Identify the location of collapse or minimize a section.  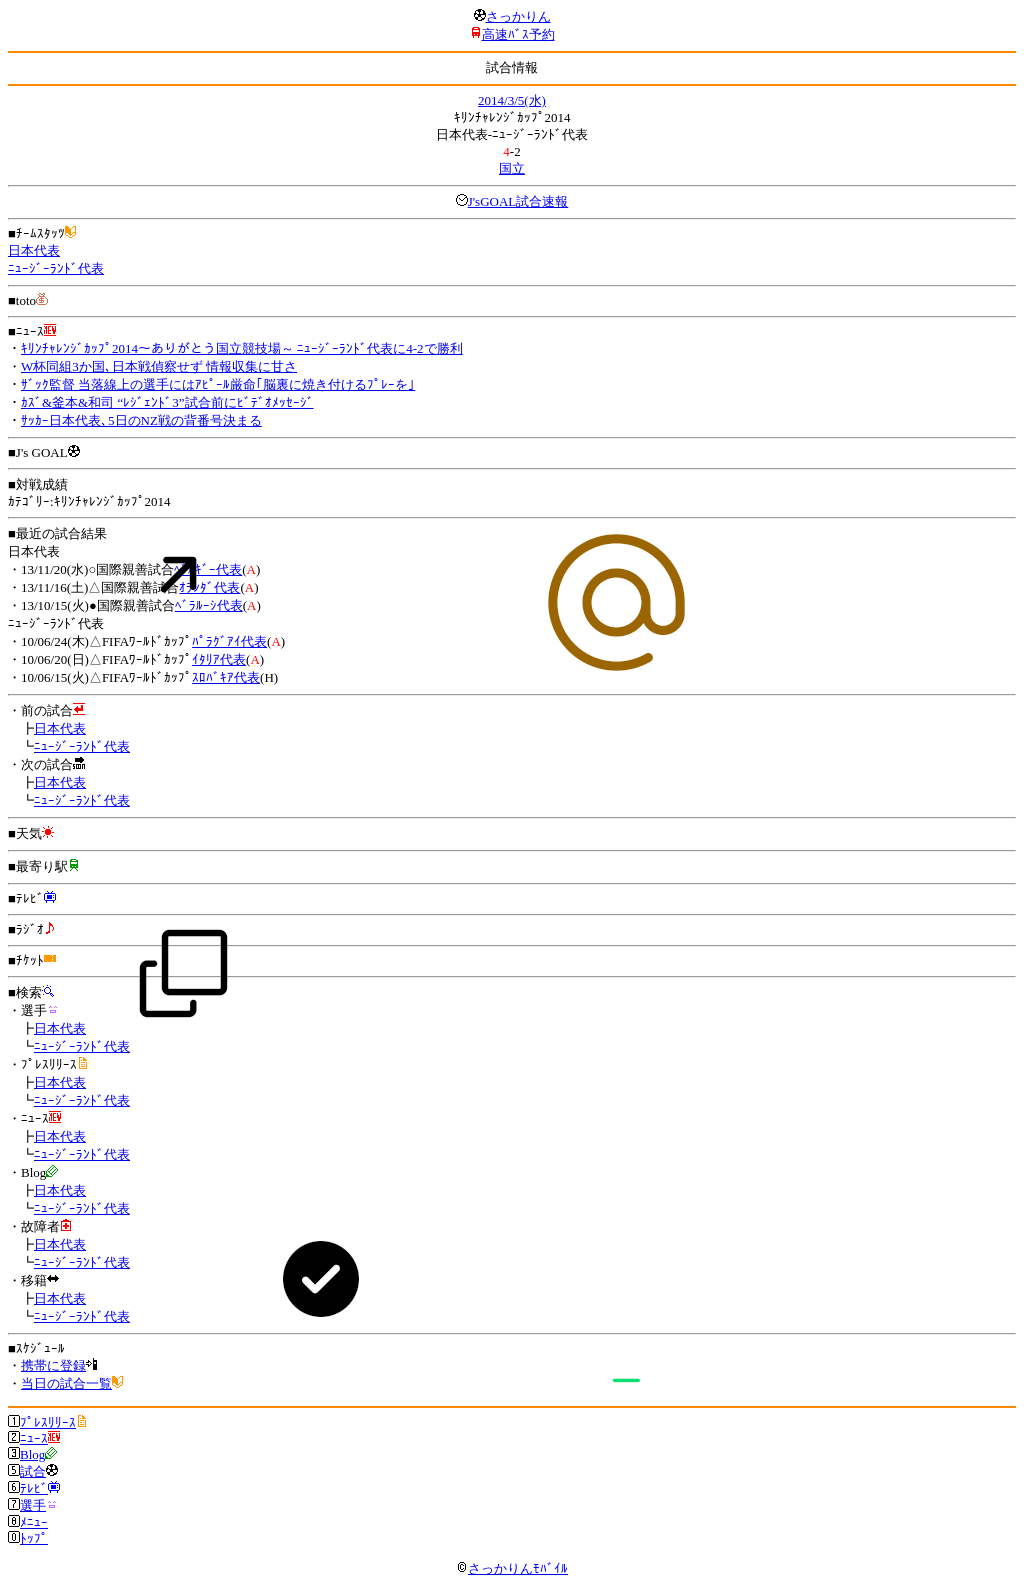
(627, 1381).